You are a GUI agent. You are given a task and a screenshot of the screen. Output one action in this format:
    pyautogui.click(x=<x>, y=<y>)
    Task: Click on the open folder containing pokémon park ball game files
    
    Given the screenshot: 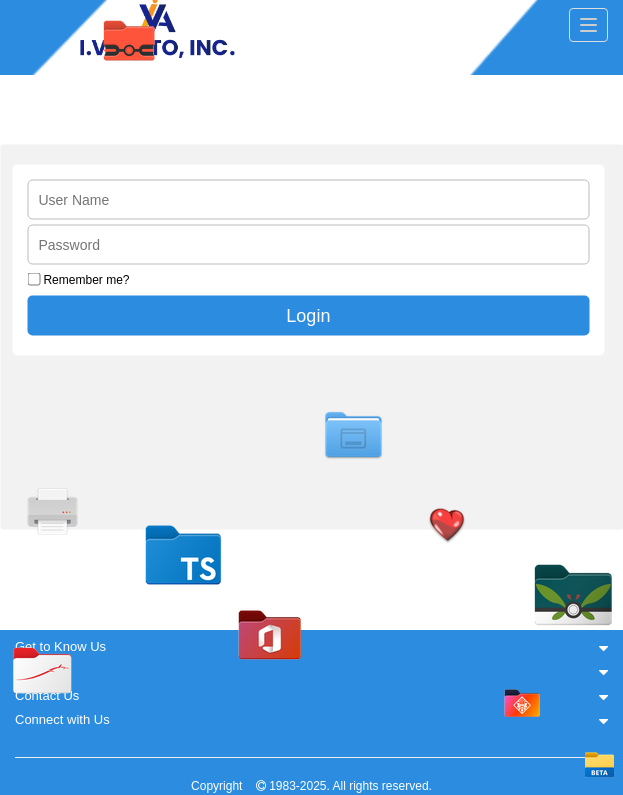 What is the action you would take?
    pyautogui.click(x=573, y=597)
    